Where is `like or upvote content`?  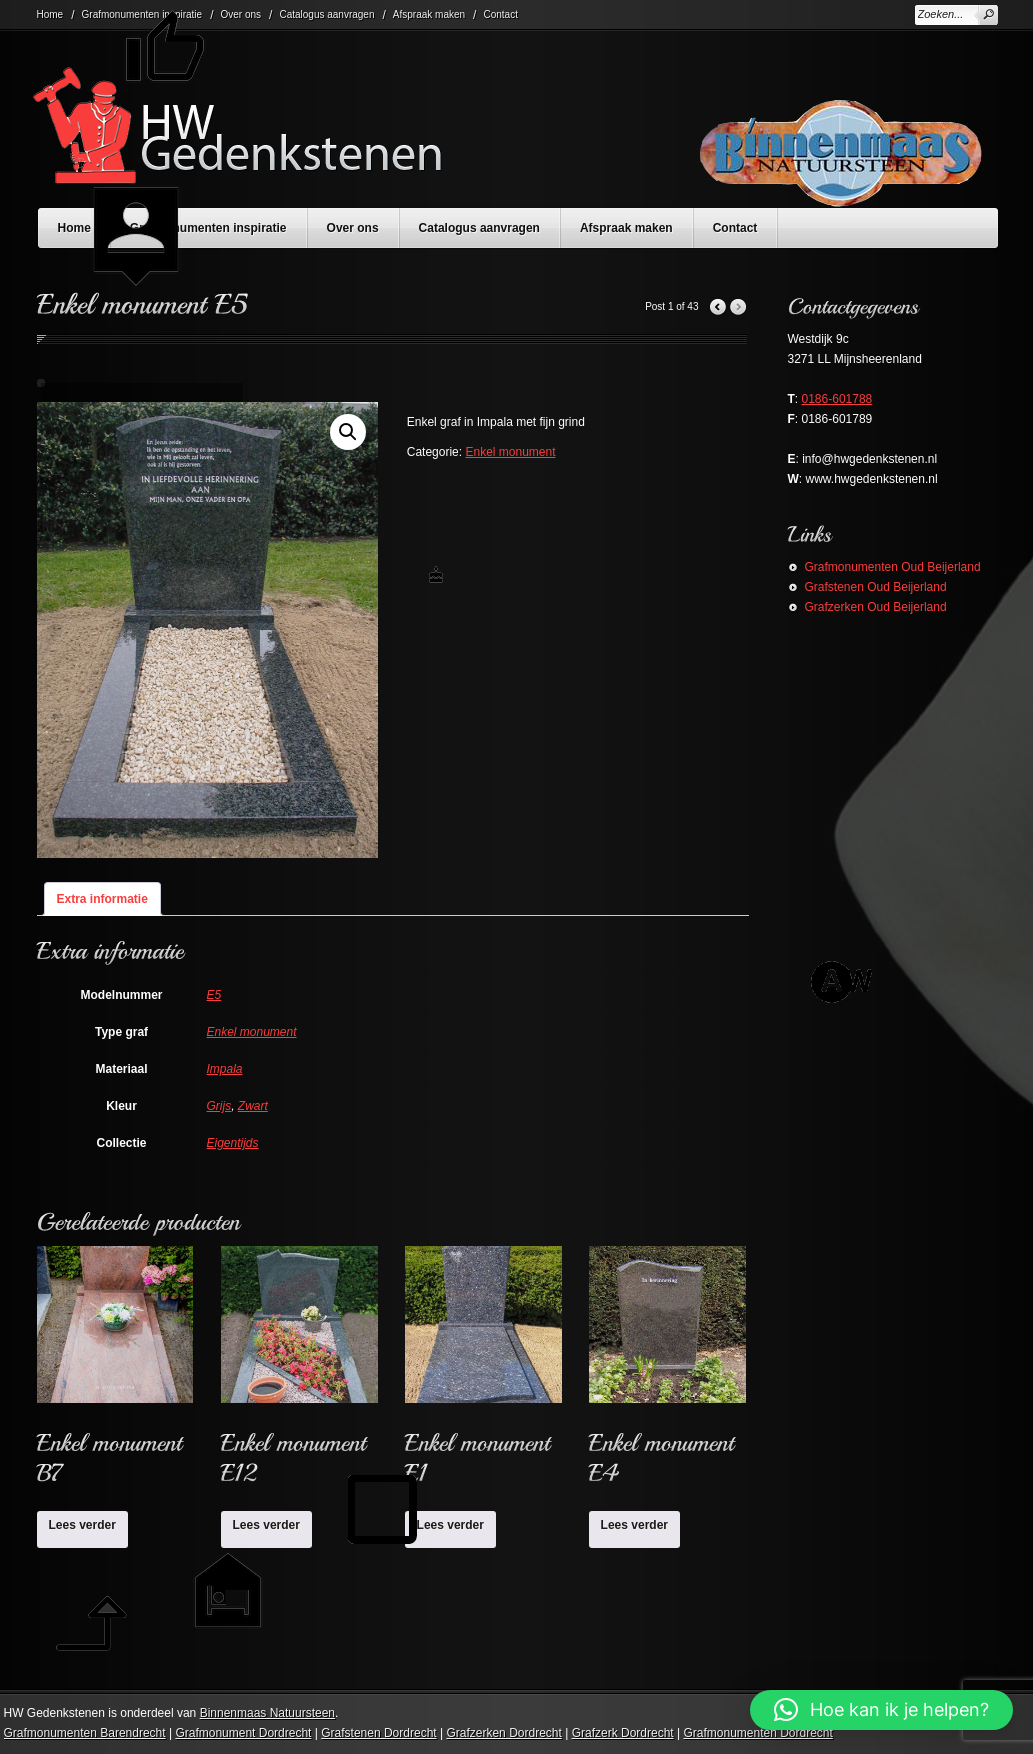 like or upvote content is located at coordinates (165, 49).